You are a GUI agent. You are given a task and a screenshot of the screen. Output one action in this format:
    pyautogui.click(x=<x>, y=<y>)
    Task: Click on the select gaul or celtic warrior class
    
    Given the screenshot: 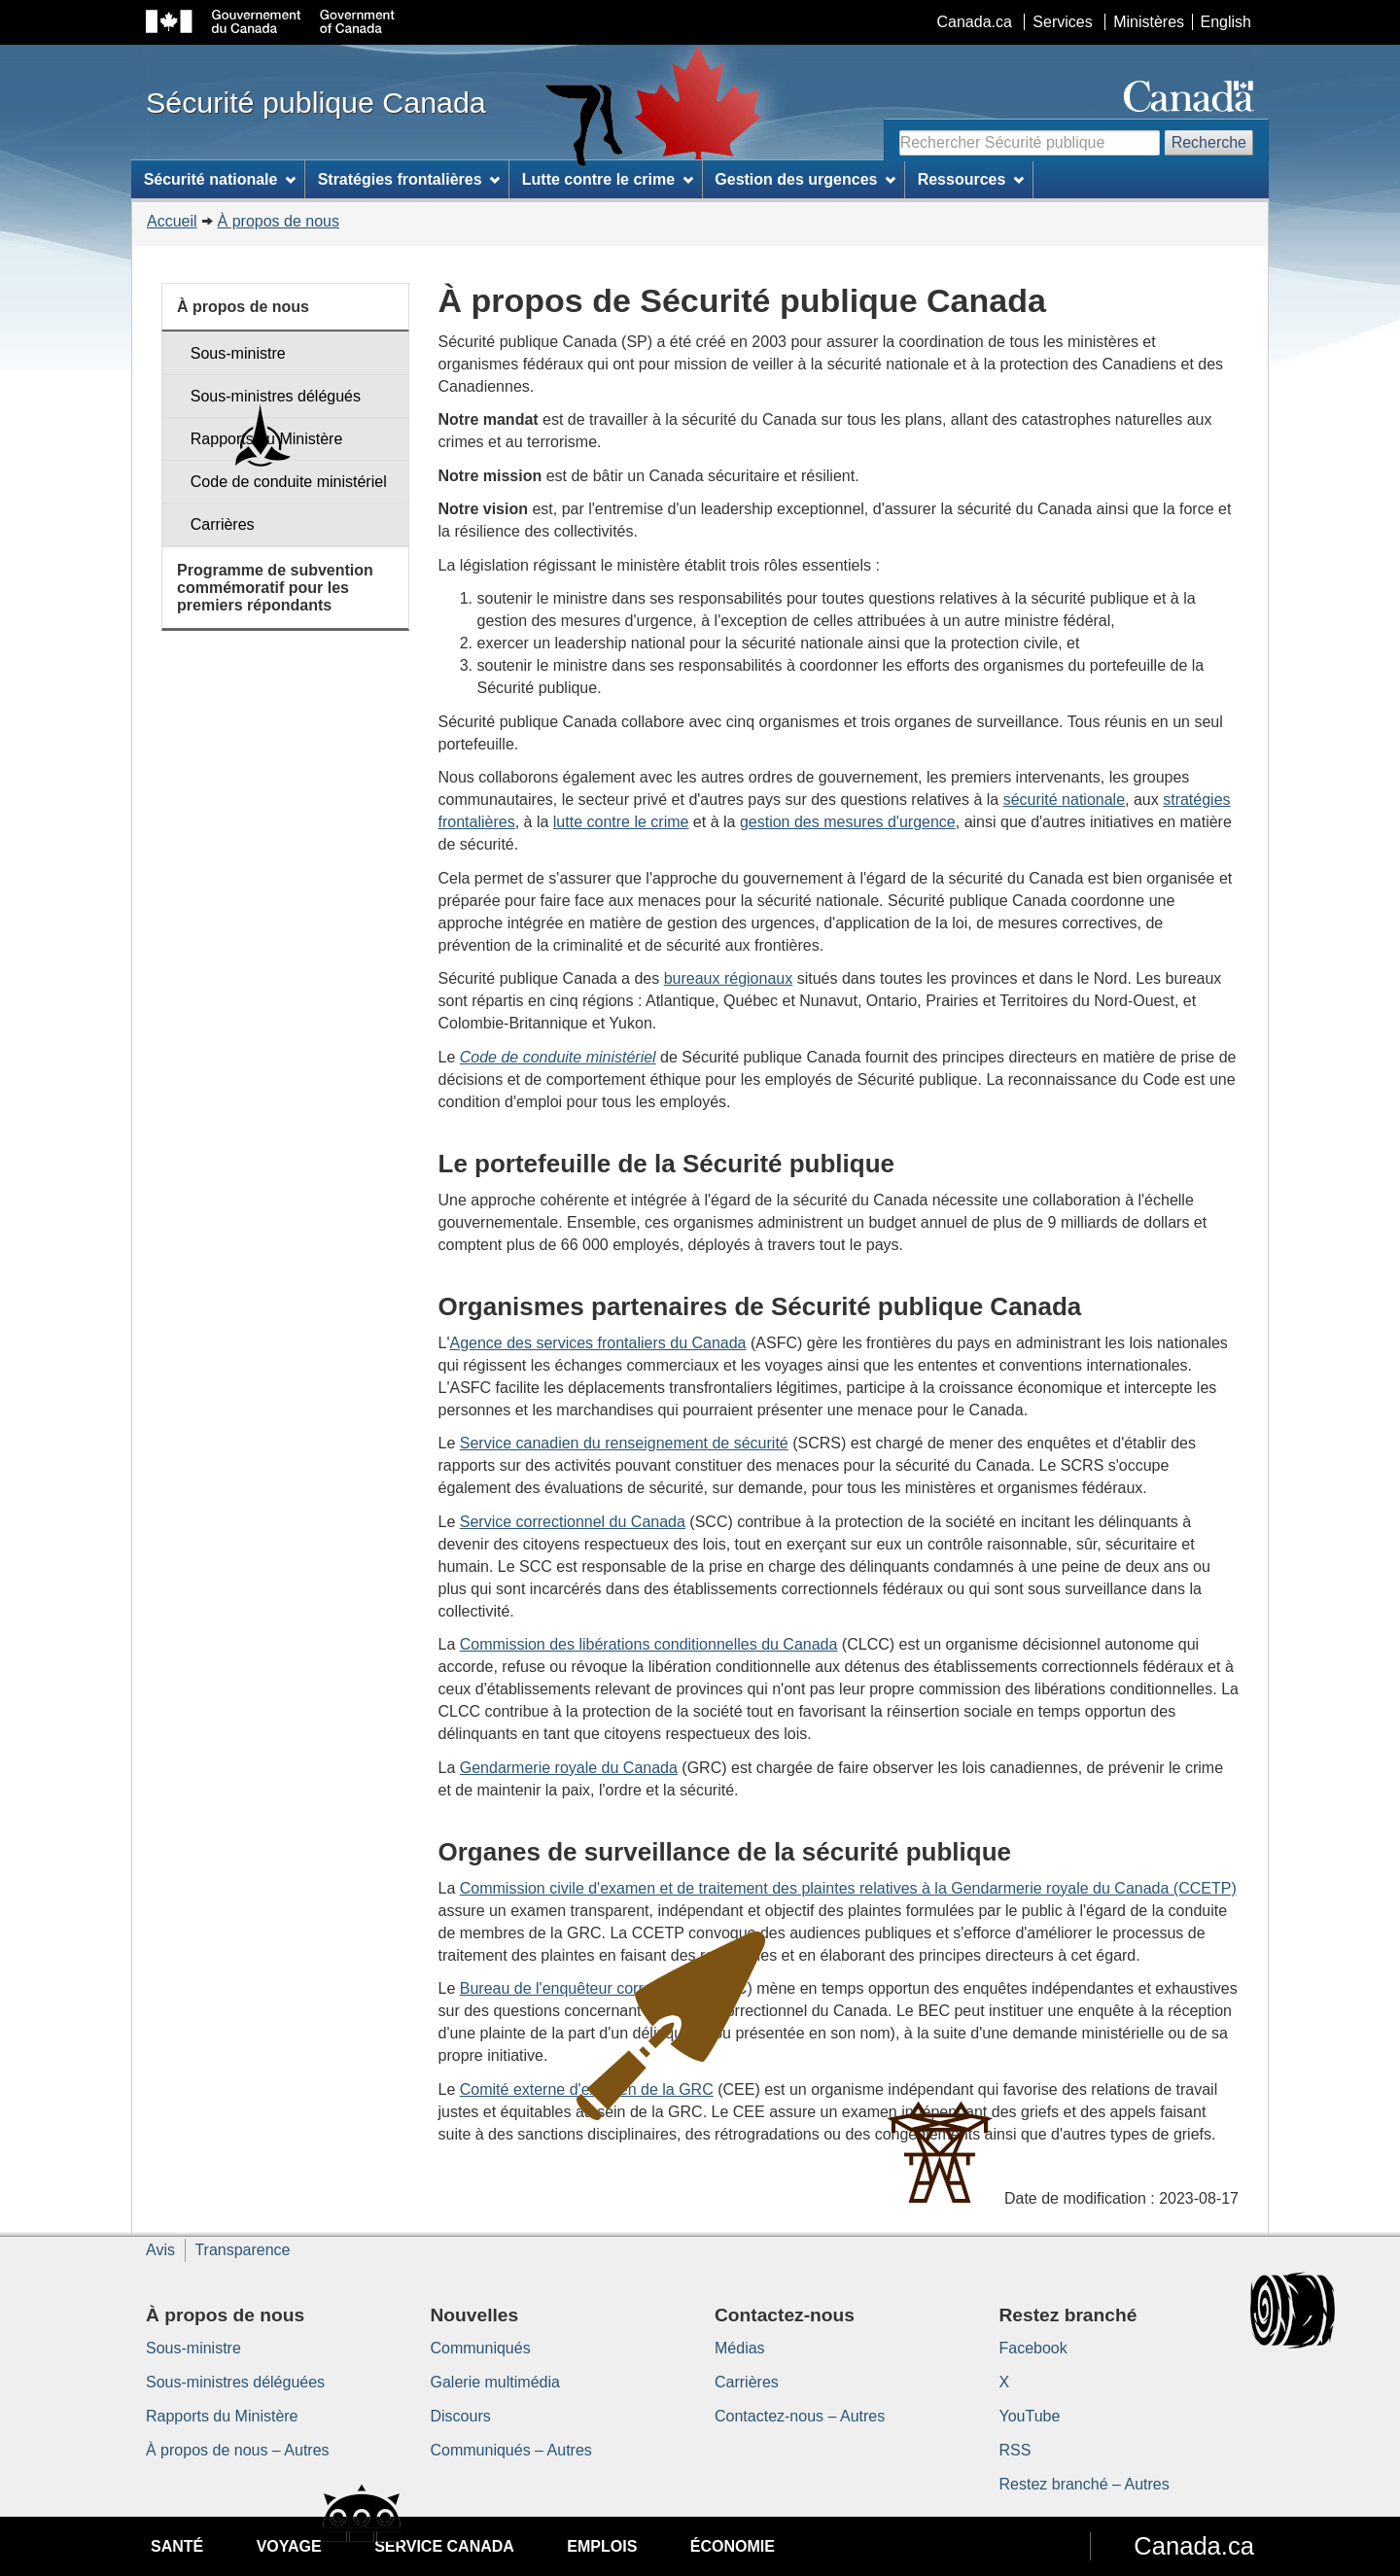 What is the action you would take?
    pyautogui.click(x=362, y=2517)
    